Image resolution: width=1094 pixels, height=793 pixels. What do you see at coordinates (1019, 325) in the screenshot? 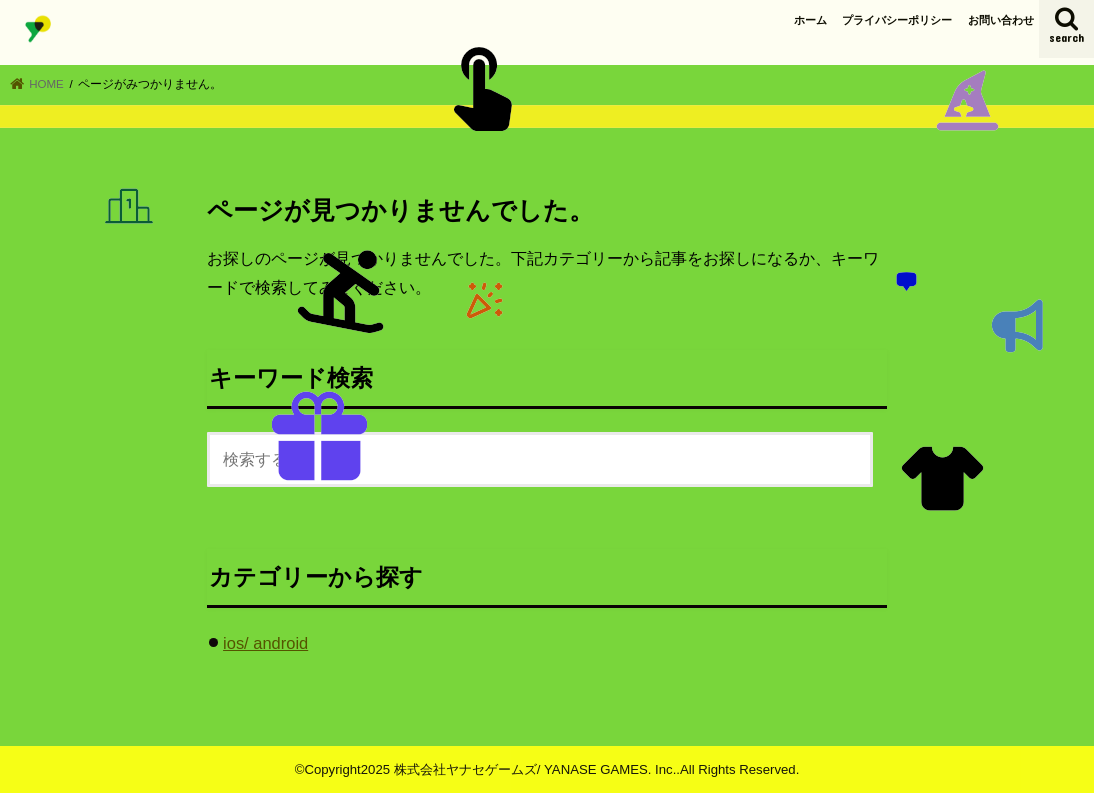
I see `make an announcement` at bounding box center [1019, 325].